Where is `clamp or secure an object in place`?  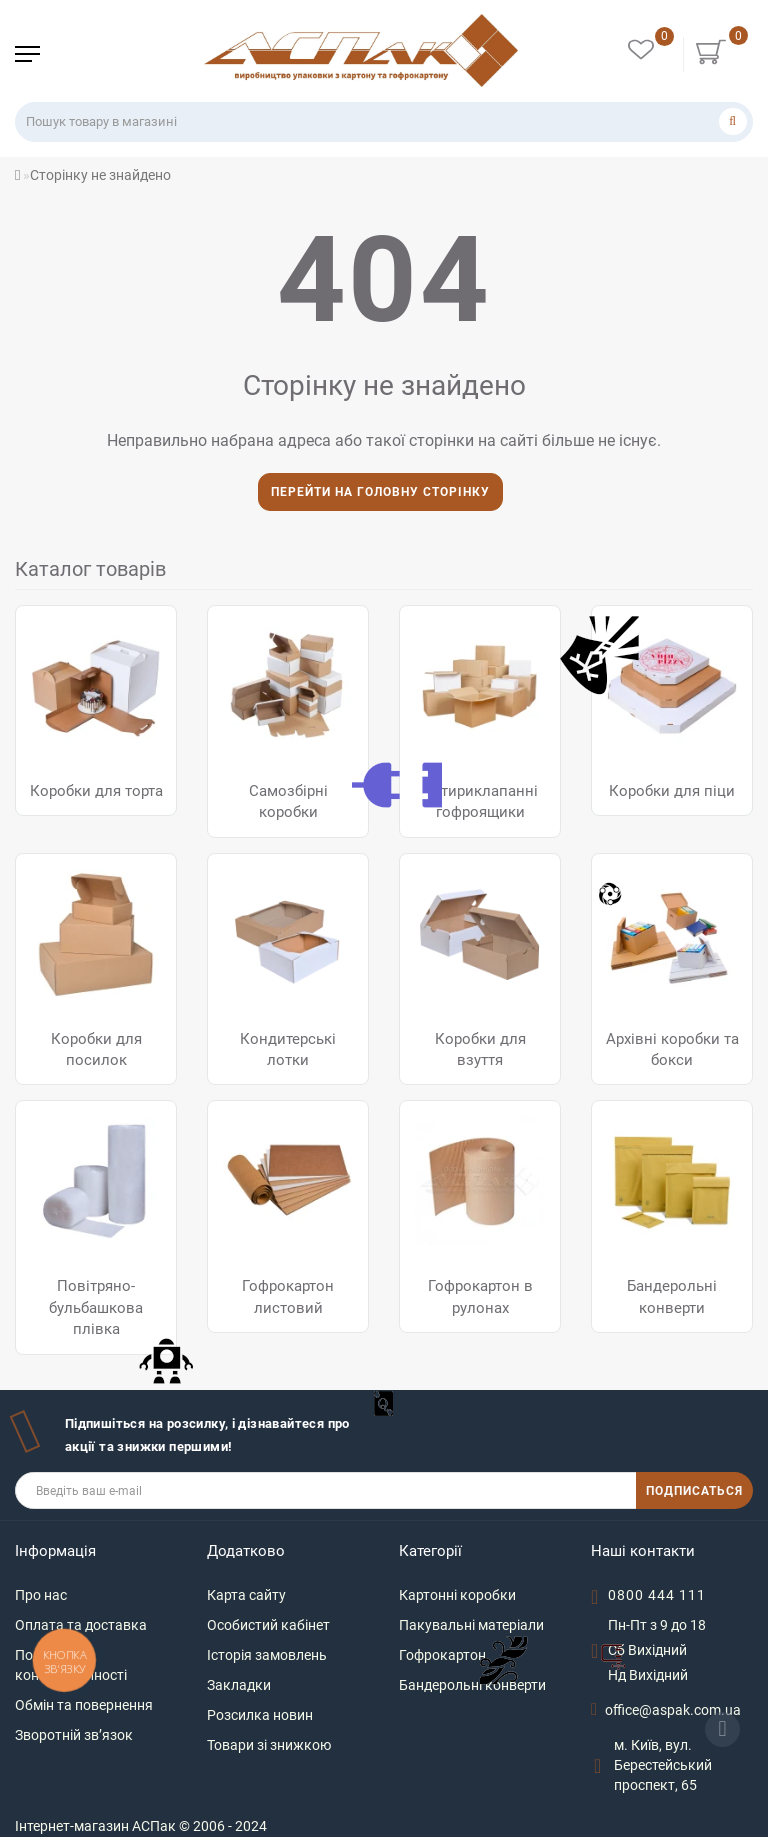 clamp or secure an object in place is located at coordinates (612, 1657).